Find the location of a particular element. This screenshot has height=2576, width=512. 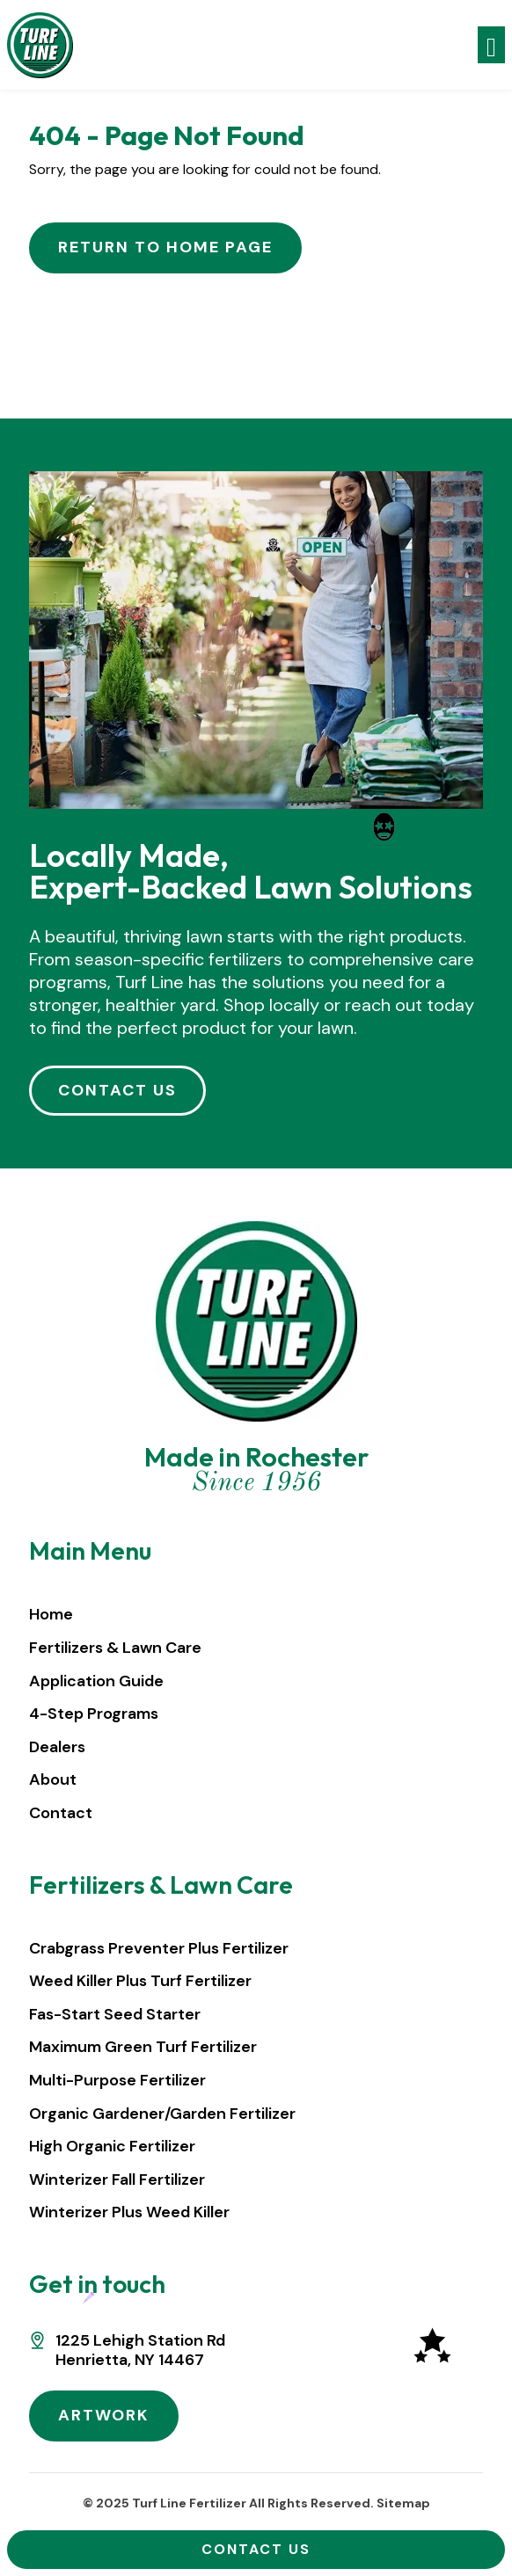

tap to start voice recording is located at coordinates (88, 2298).